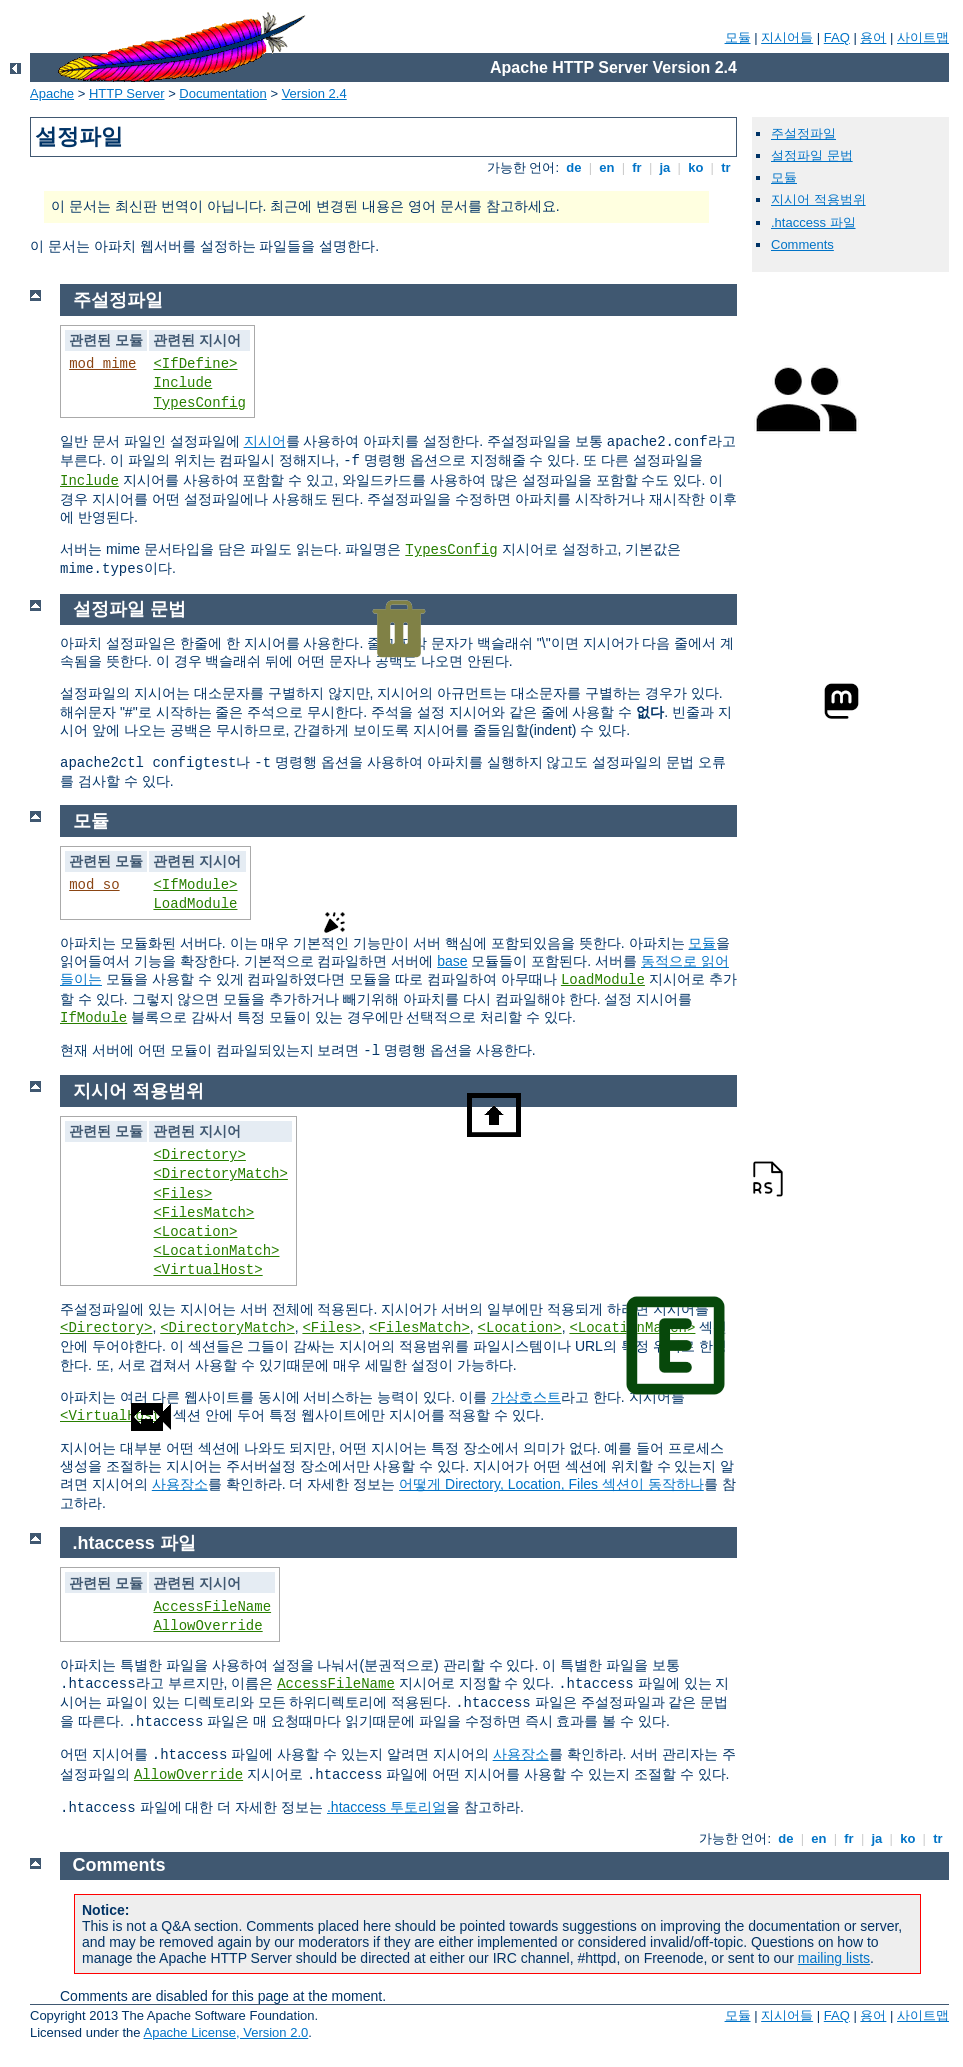 Image resolution: width=963 pixels, height=2067 pixels. I want to click on open mastodon app, so click(841, 700).